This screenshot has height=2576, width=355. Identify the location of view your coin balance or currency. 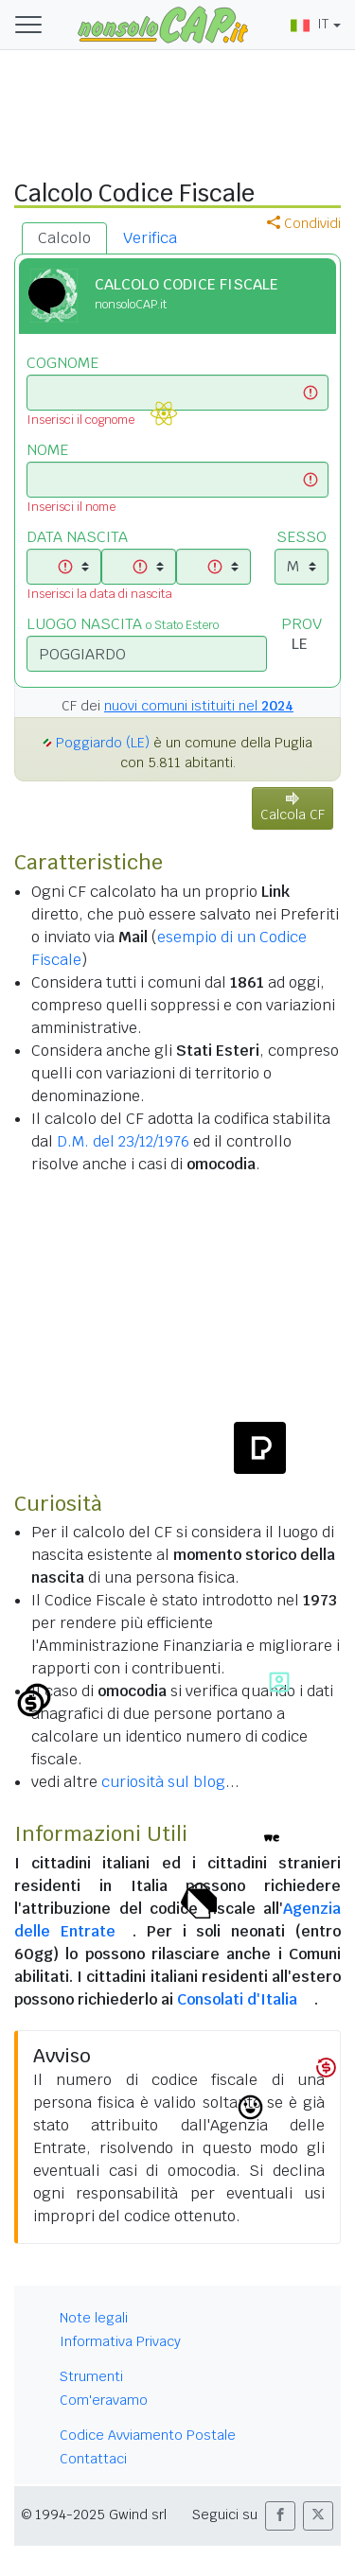
(34, 1700).